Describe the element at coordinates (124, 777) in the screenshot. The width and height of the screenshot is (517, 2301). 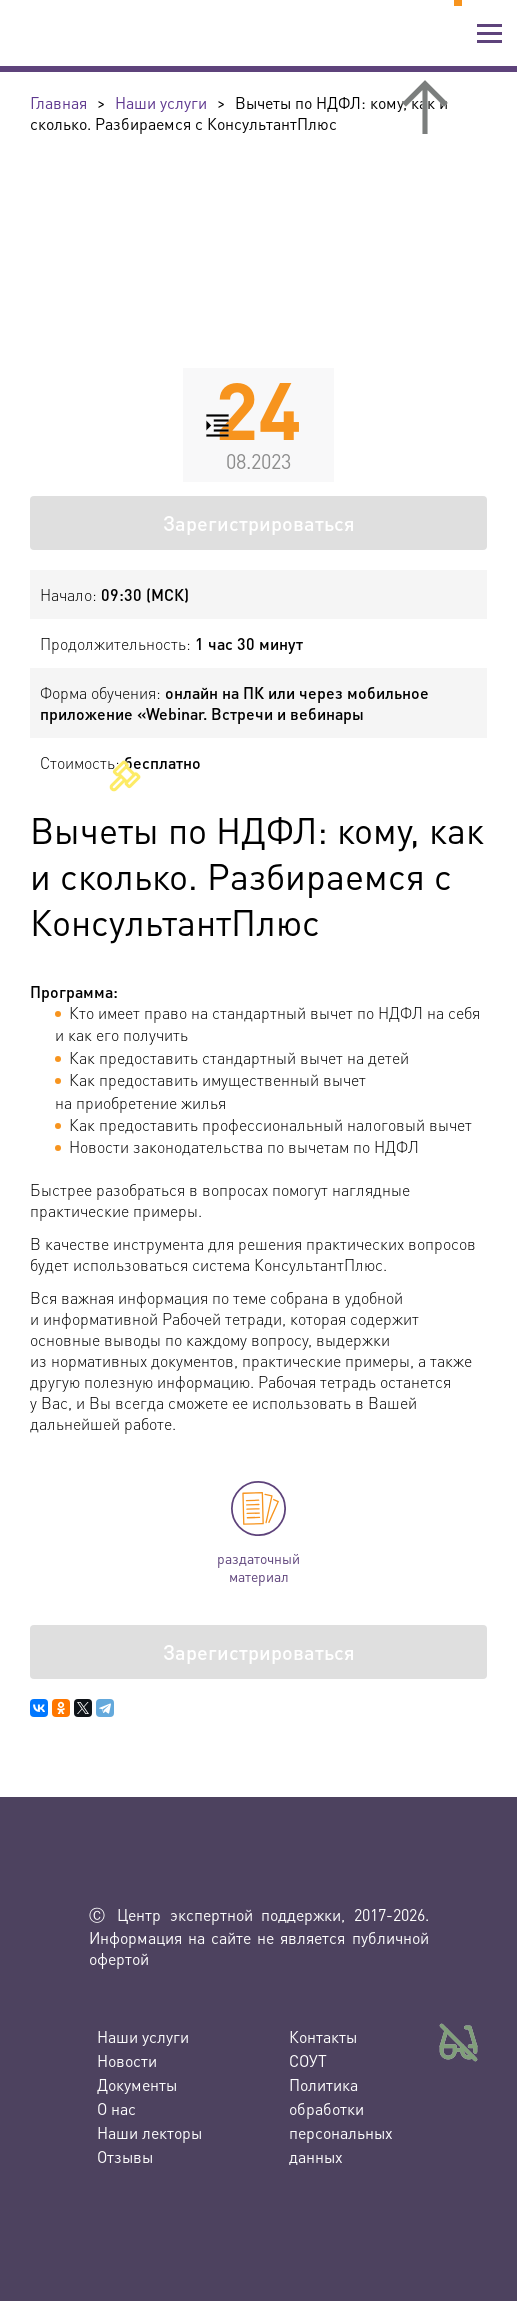
I see `access legal or terms of service information` at that location.